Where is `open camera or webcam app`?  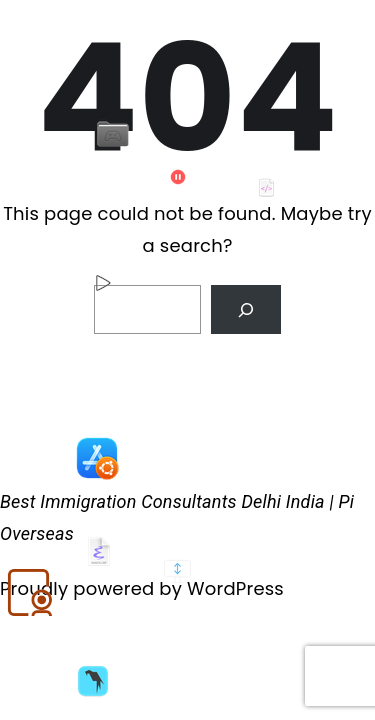 open camera or webcam app is located at coordinates (28, 592).